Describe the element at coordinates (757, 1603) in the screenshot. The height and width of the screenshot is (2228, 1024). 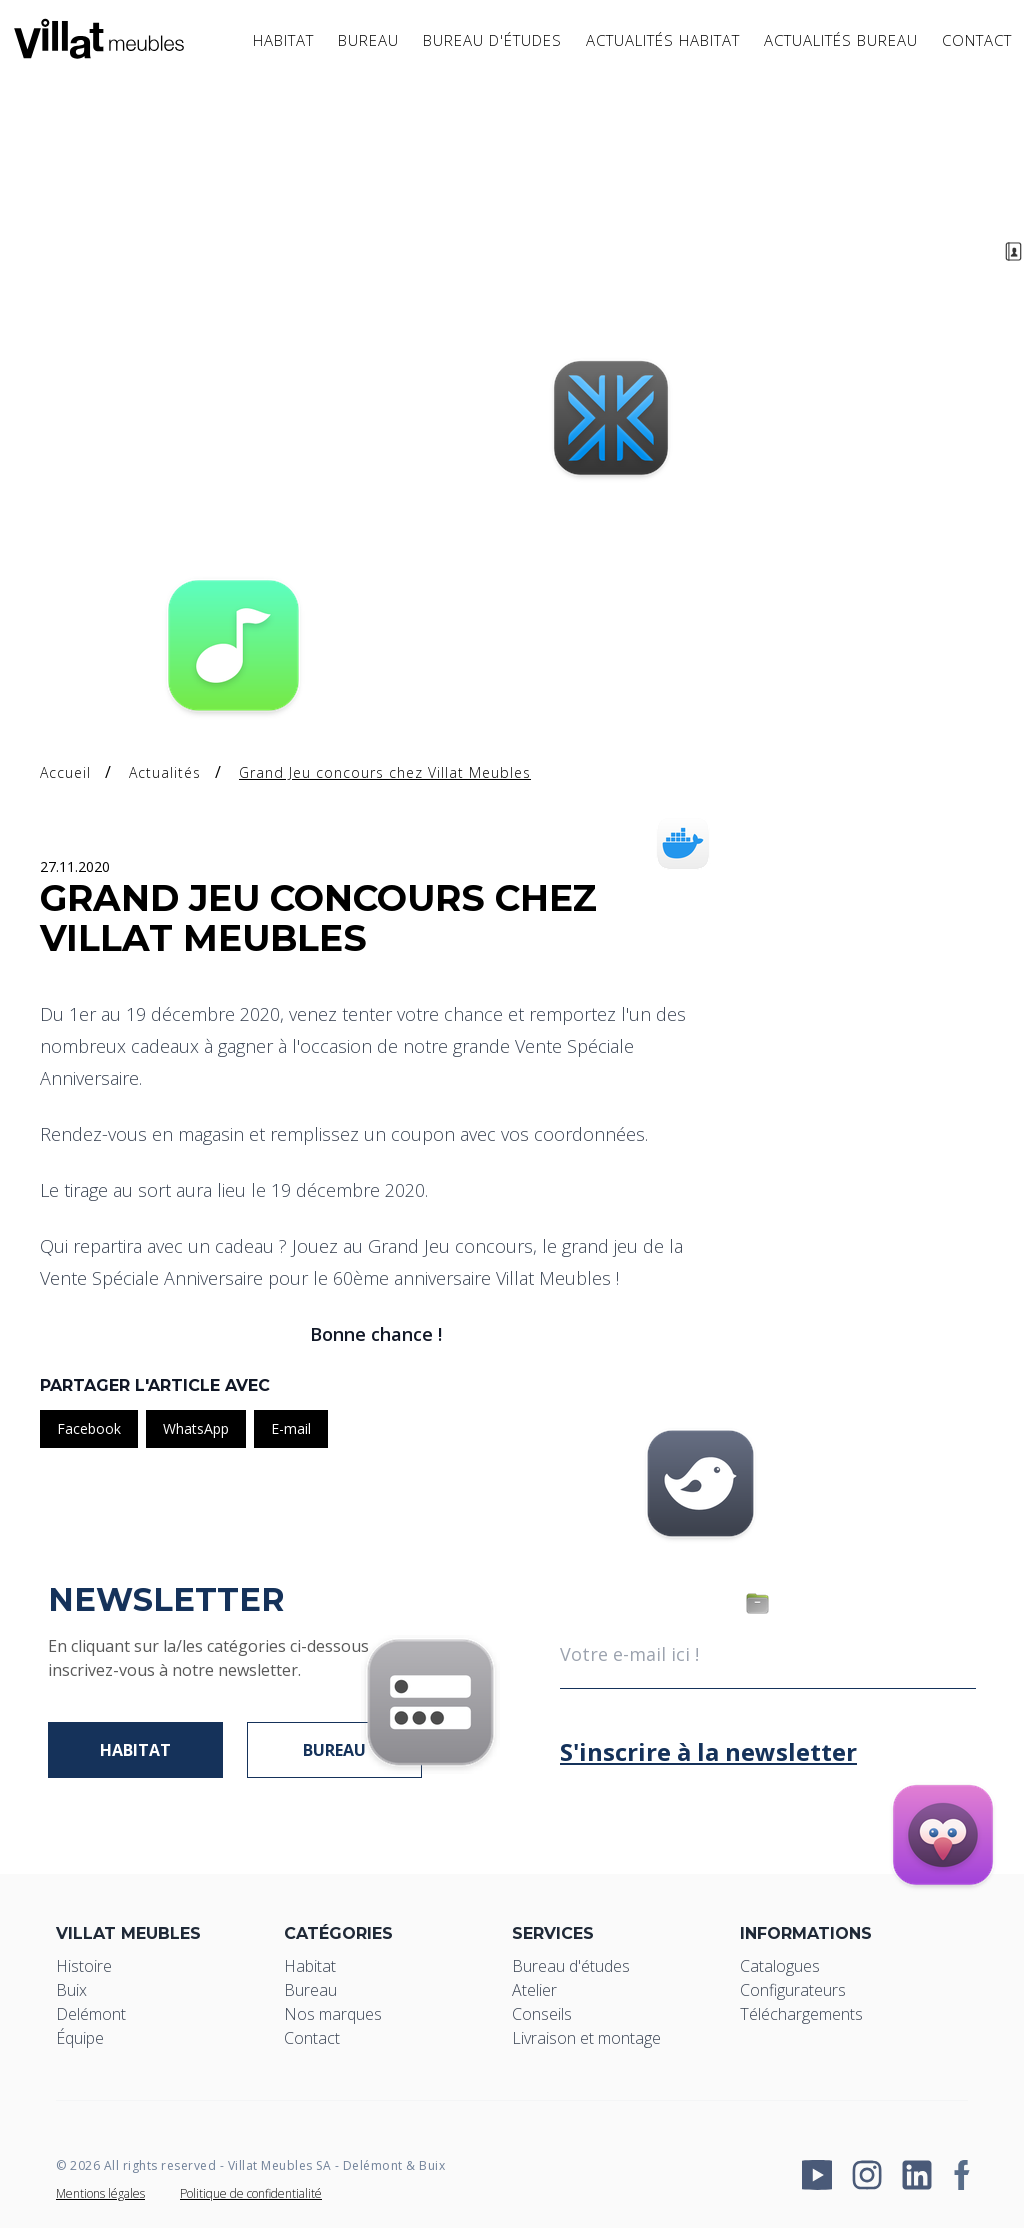
I see `open the file manager application` at that location.